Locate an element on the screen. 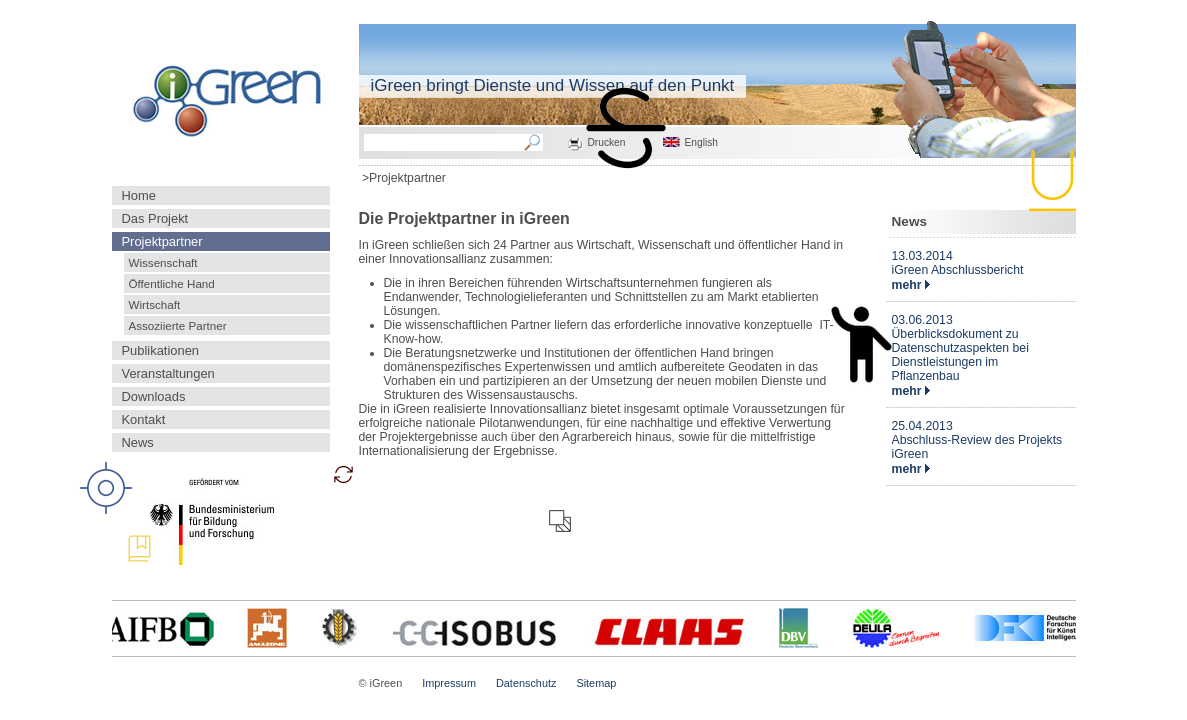 The width and height of the screenshot is (1187, 720). access social or people-related features is located at coordinates (861, 344).